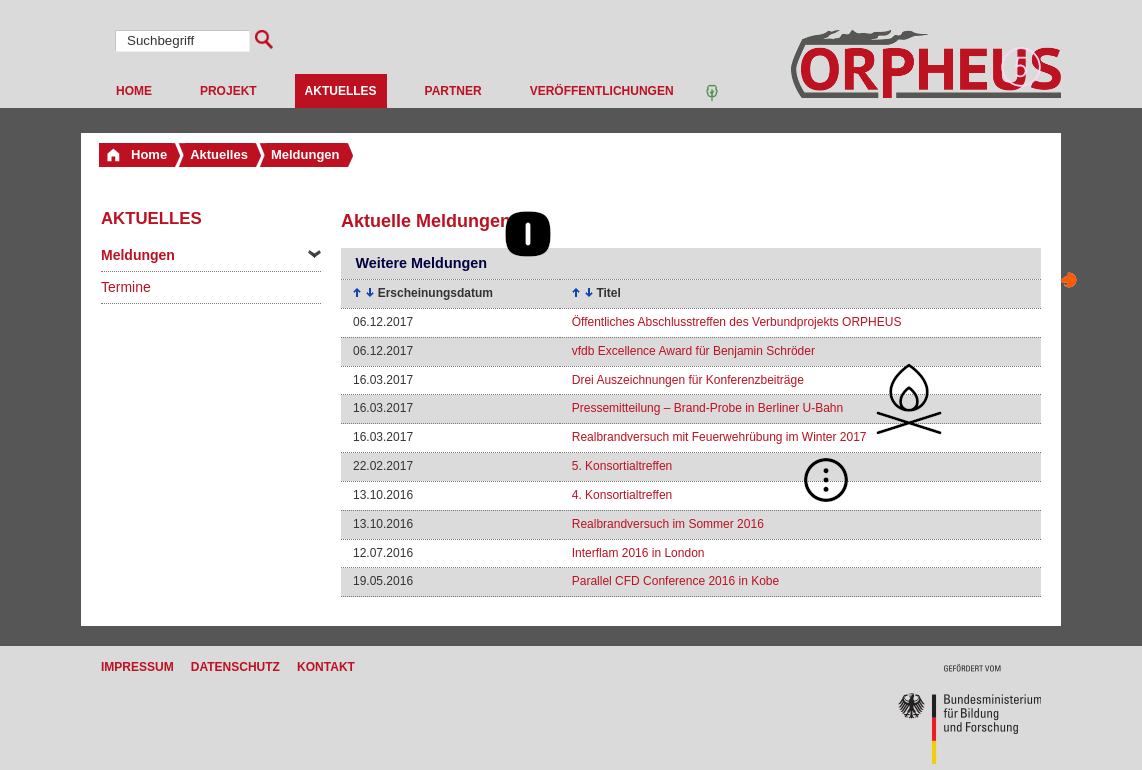 The image size is (1142, 770). Describe the element at coordinates (826, 480) in the screenshot. I see `open more options menu` at that location.